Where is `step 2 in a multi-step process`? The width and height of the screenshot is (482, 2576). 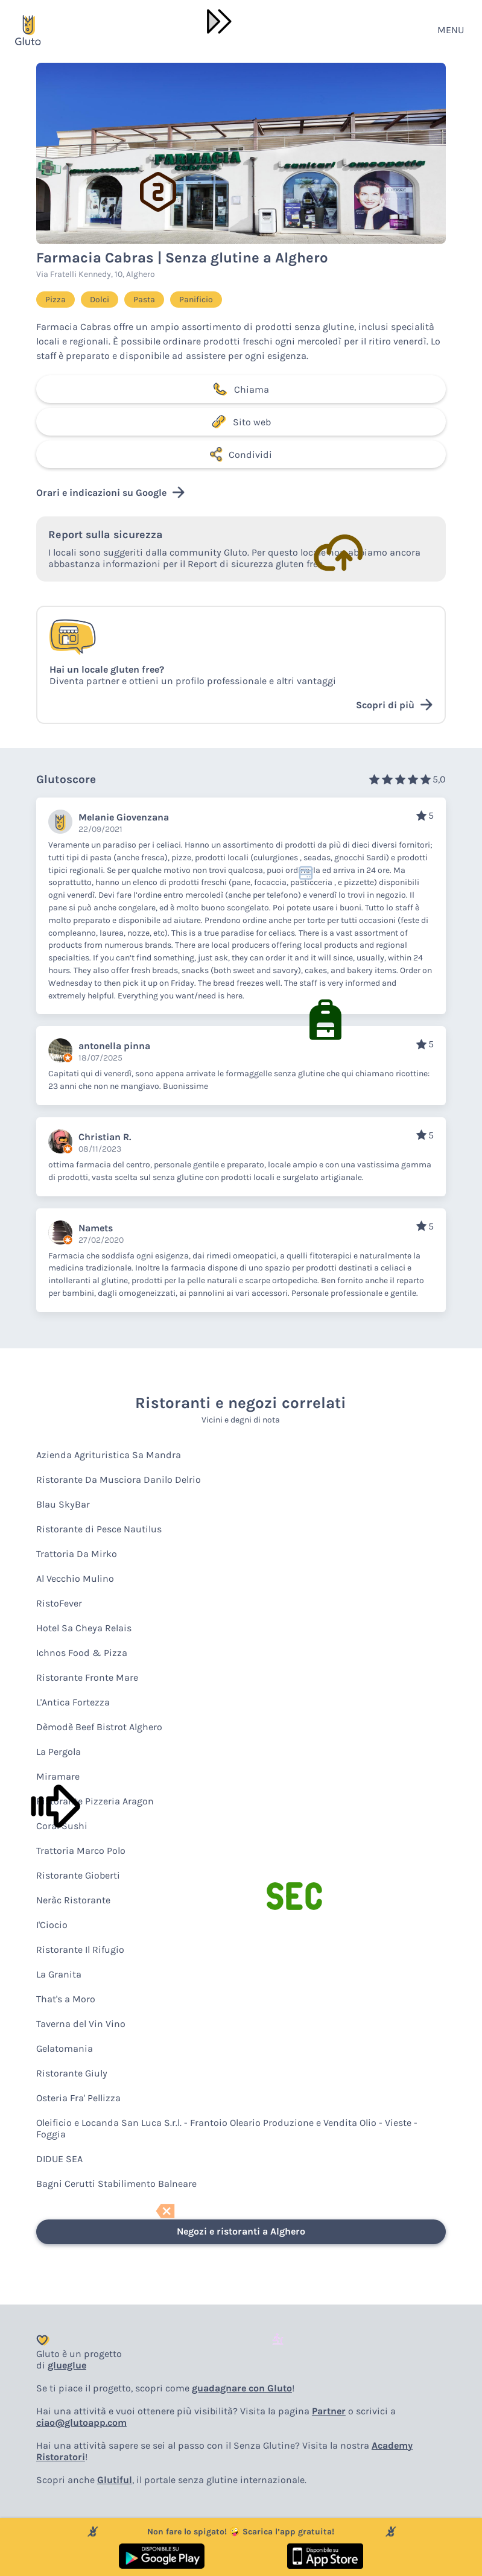 step 2 in a multi-step process is located at coordinates (158, 192).